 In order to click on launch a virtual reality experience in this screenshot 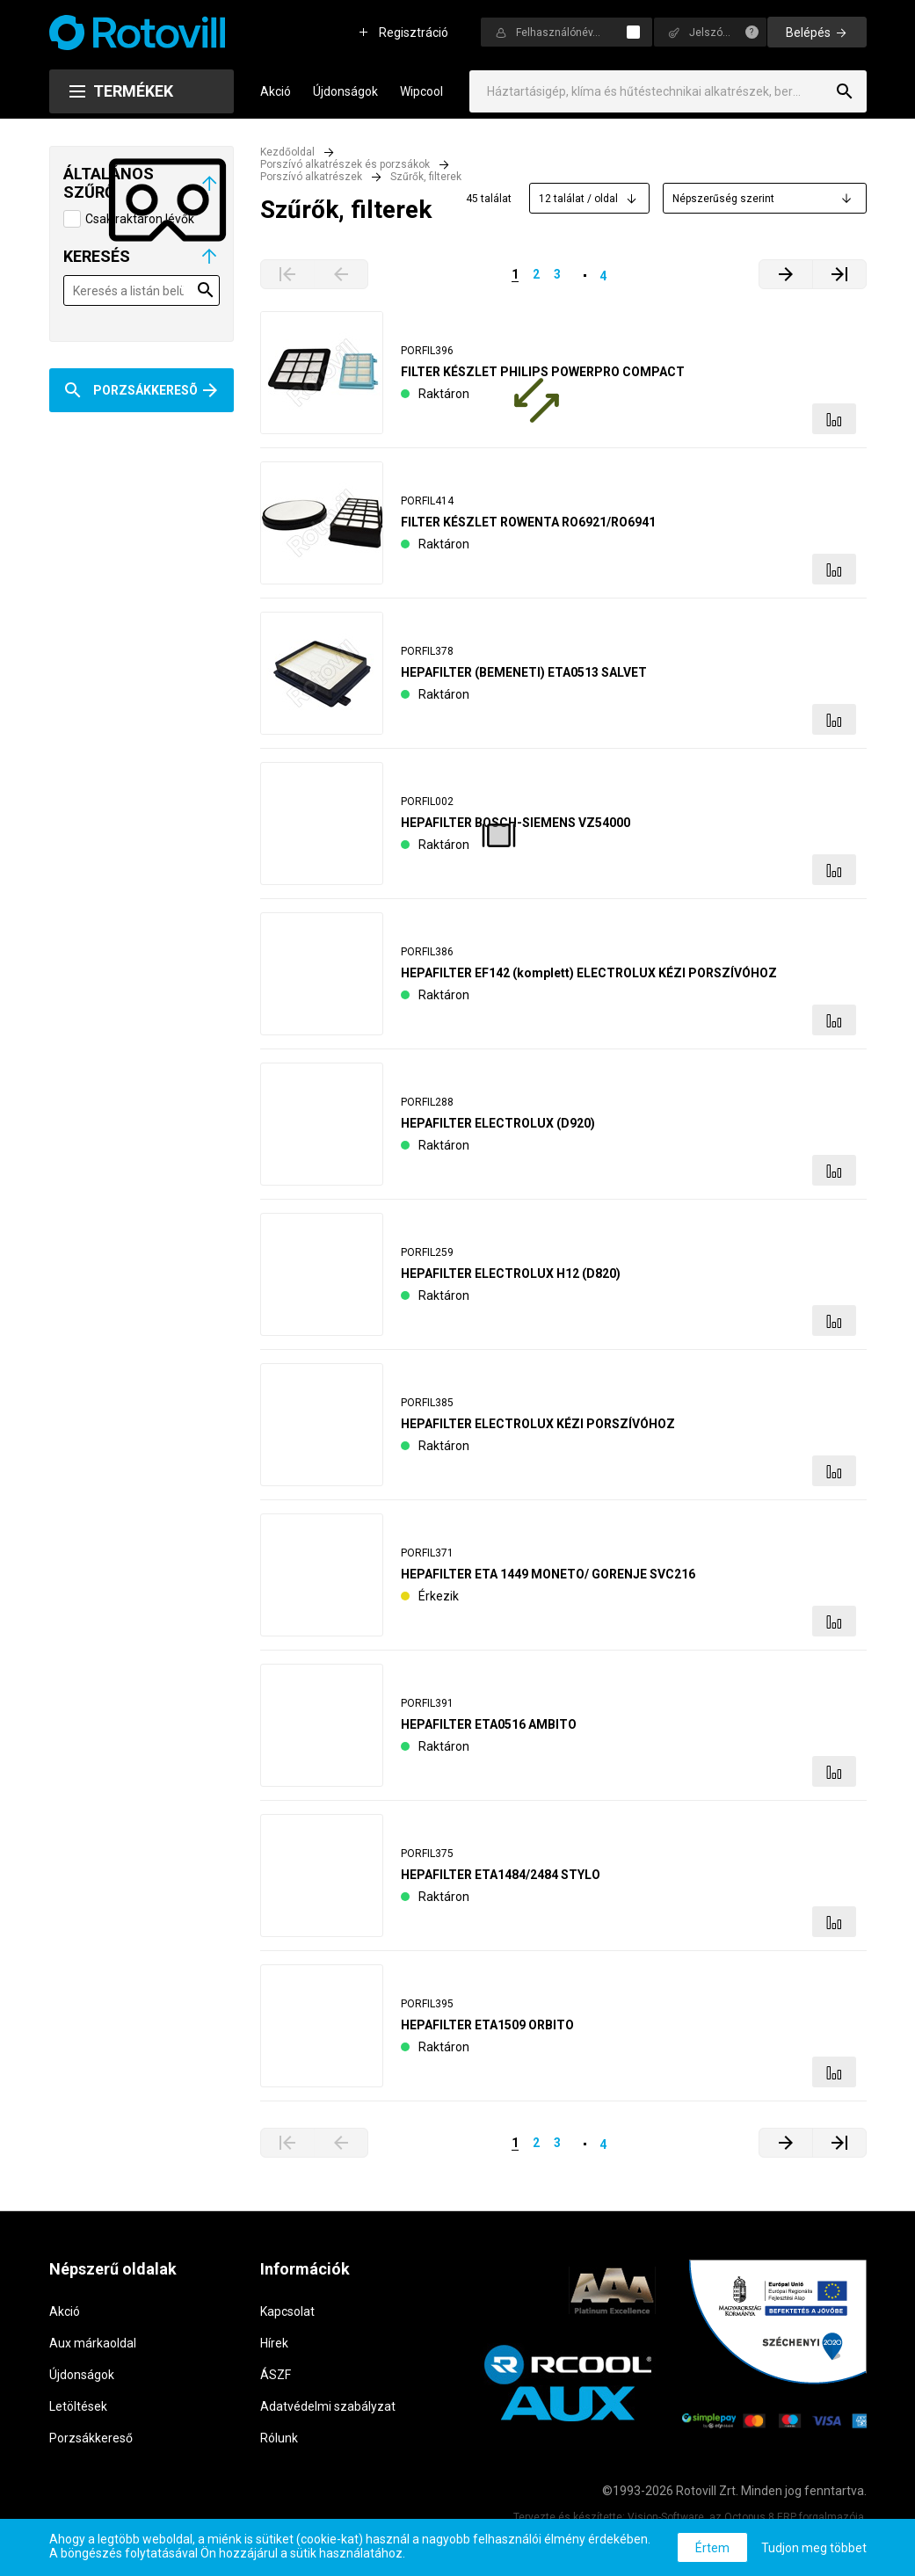, I will do `click(167, 200)`.